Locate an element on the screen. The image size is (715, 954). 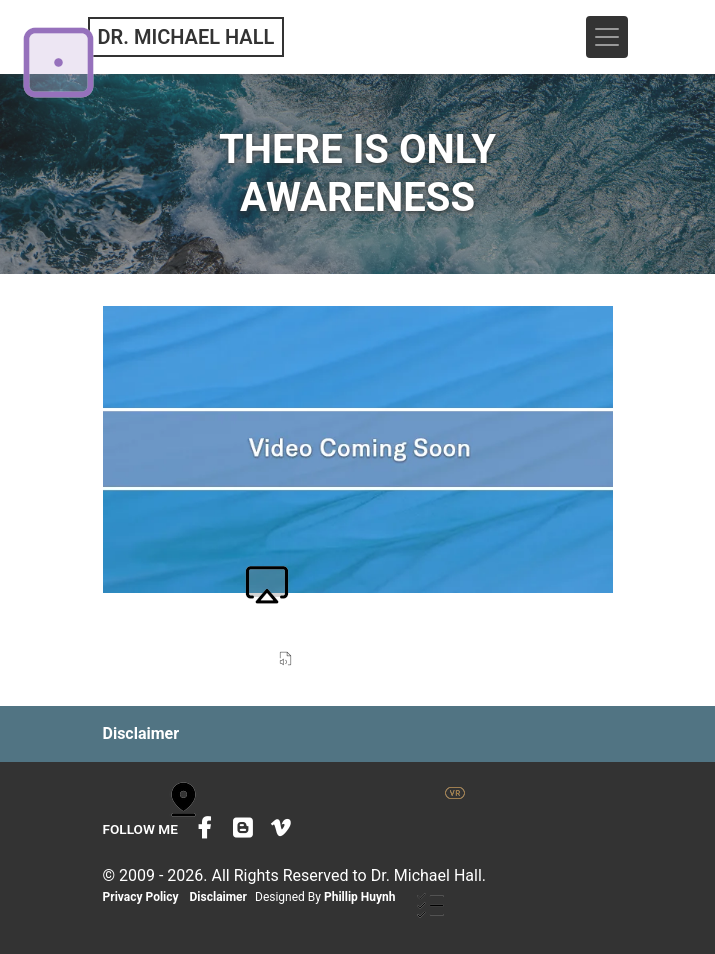
roll the dice or generate a random result is located at coordinates (58, 62).